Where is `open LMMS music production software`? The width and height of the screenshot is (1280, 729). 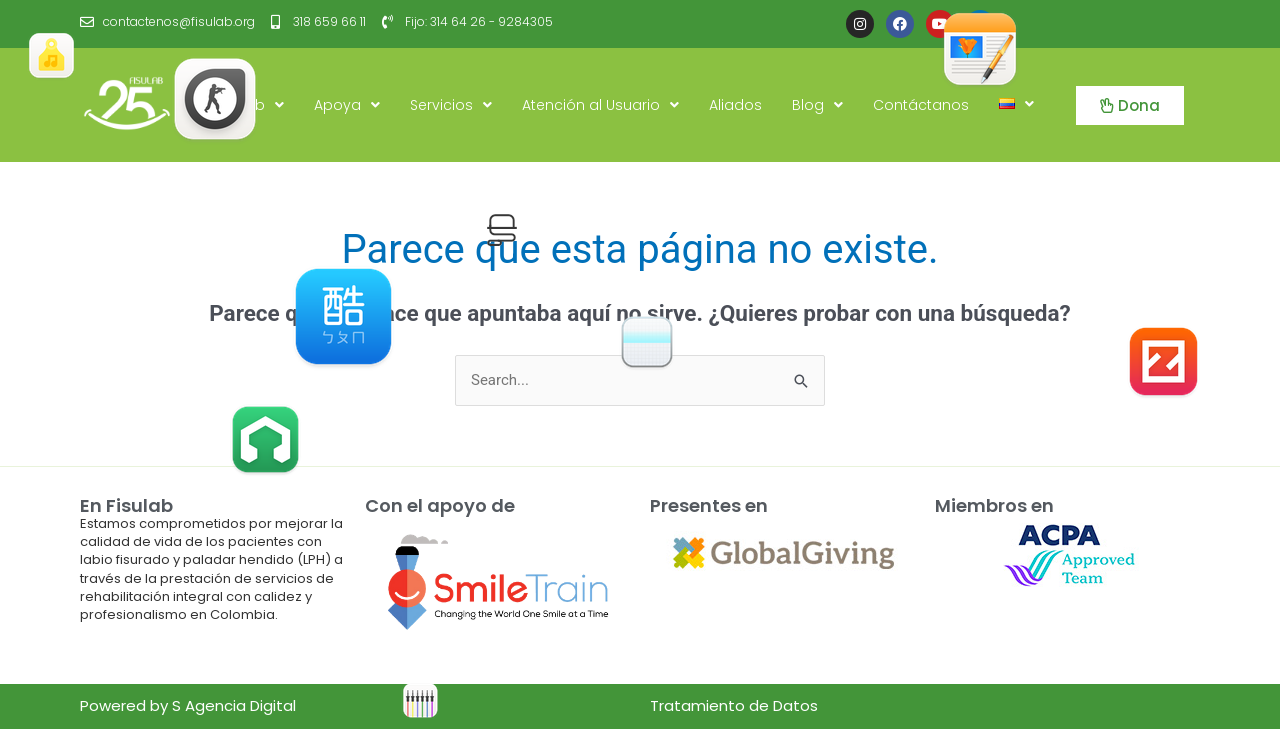 open LMMS music production software is located at coordinates (265, 439).